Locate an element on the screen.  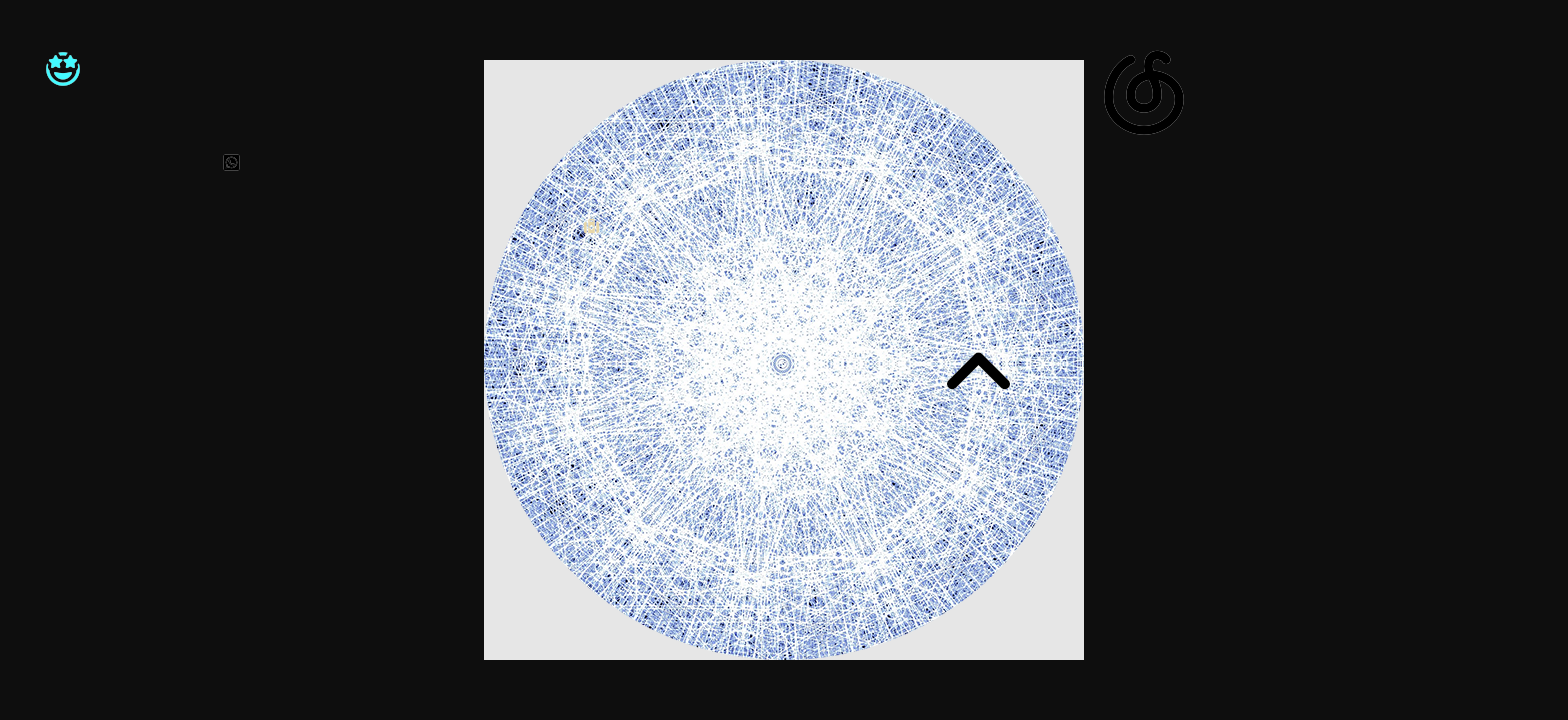
open WhatsApp messaging app is located at coordinates (231, 162).